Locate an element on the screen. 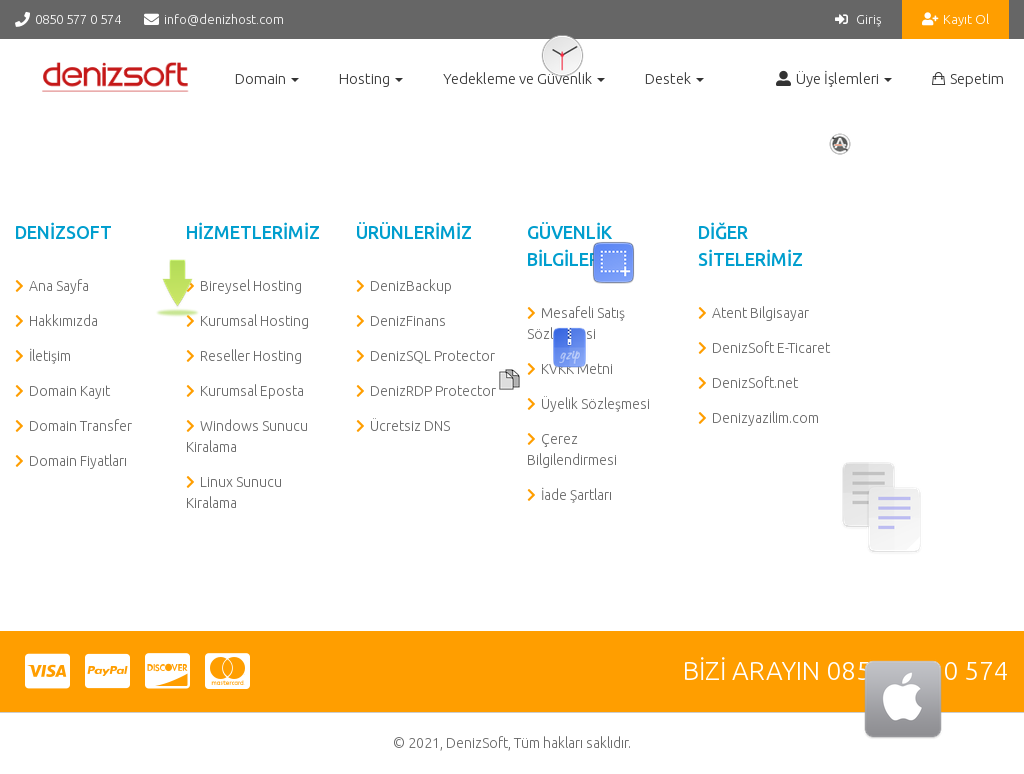  open the software updater application is located at coordinates (840, 144).